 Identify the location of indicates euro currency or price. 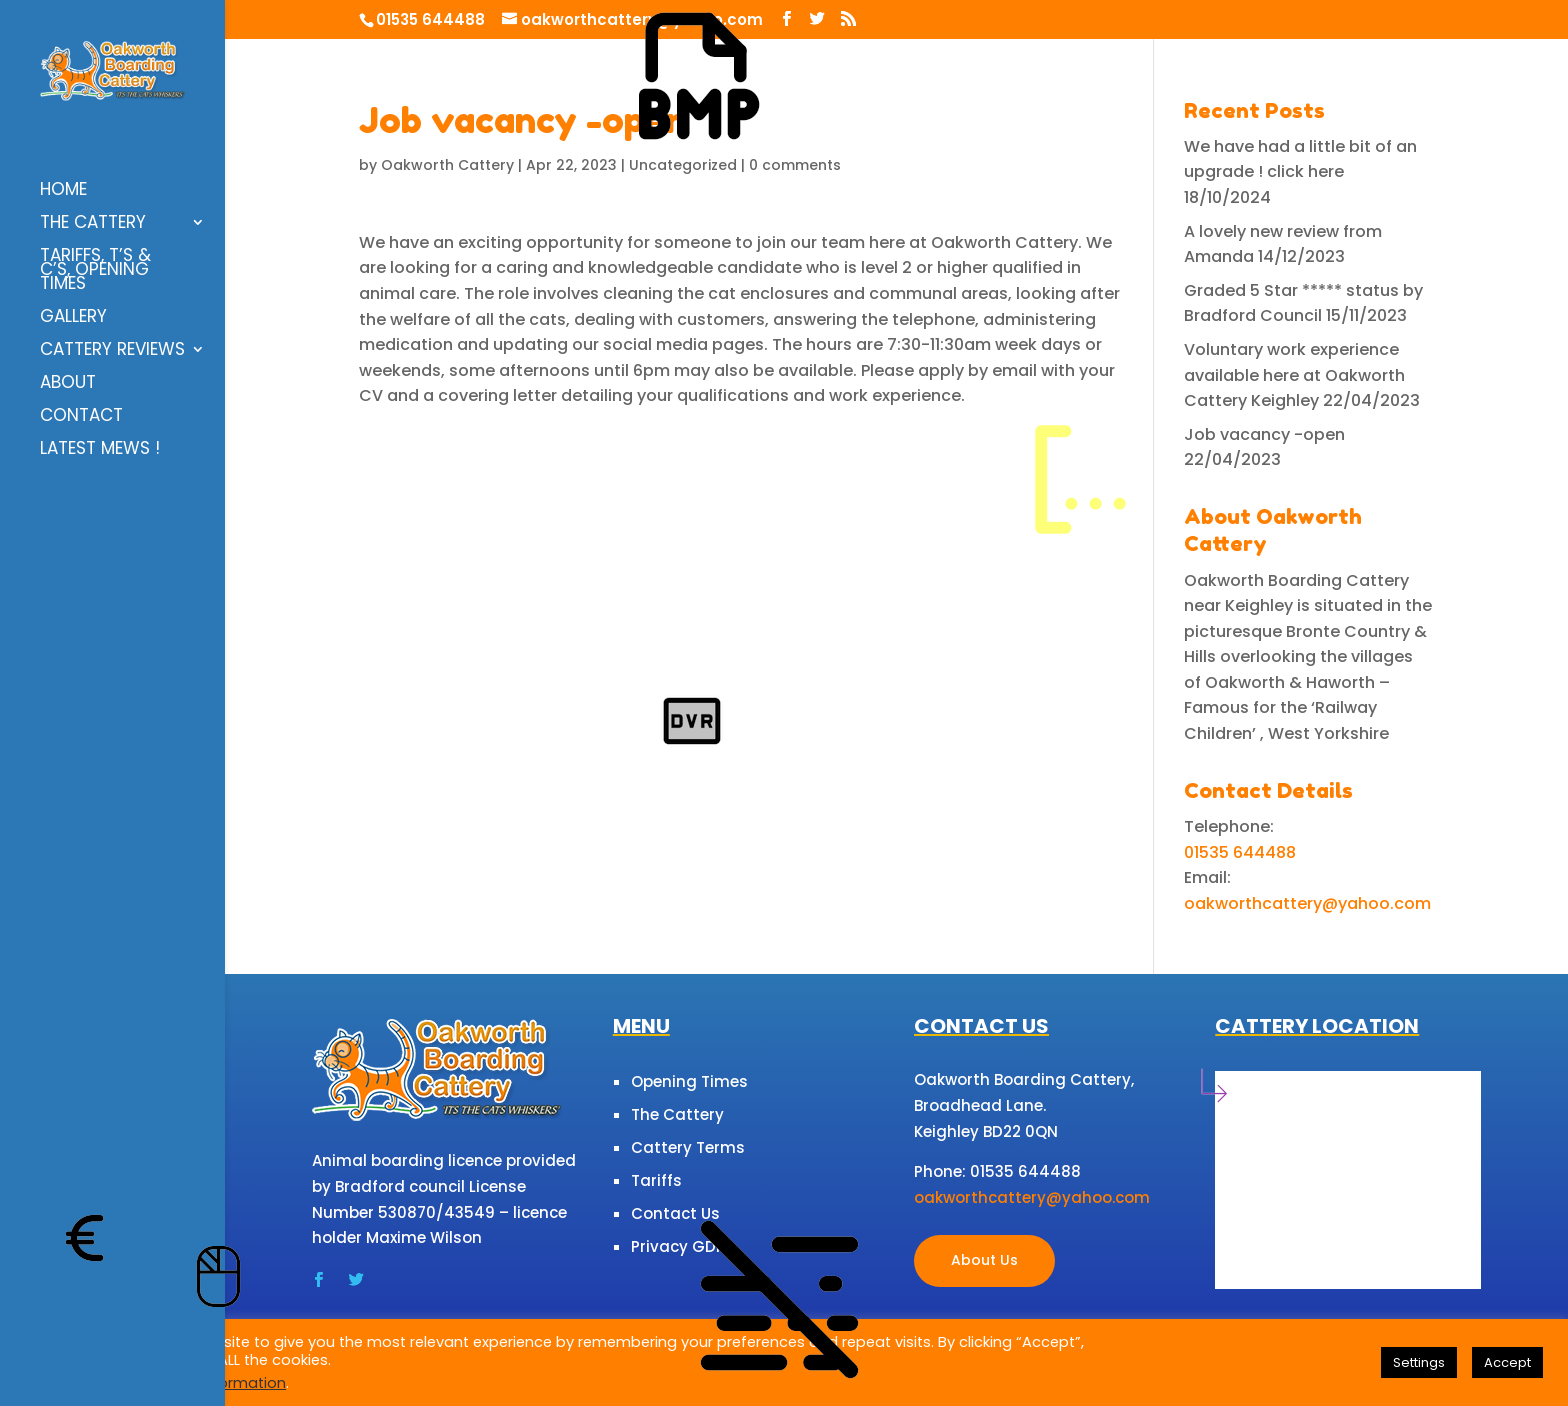
(87, 1238).